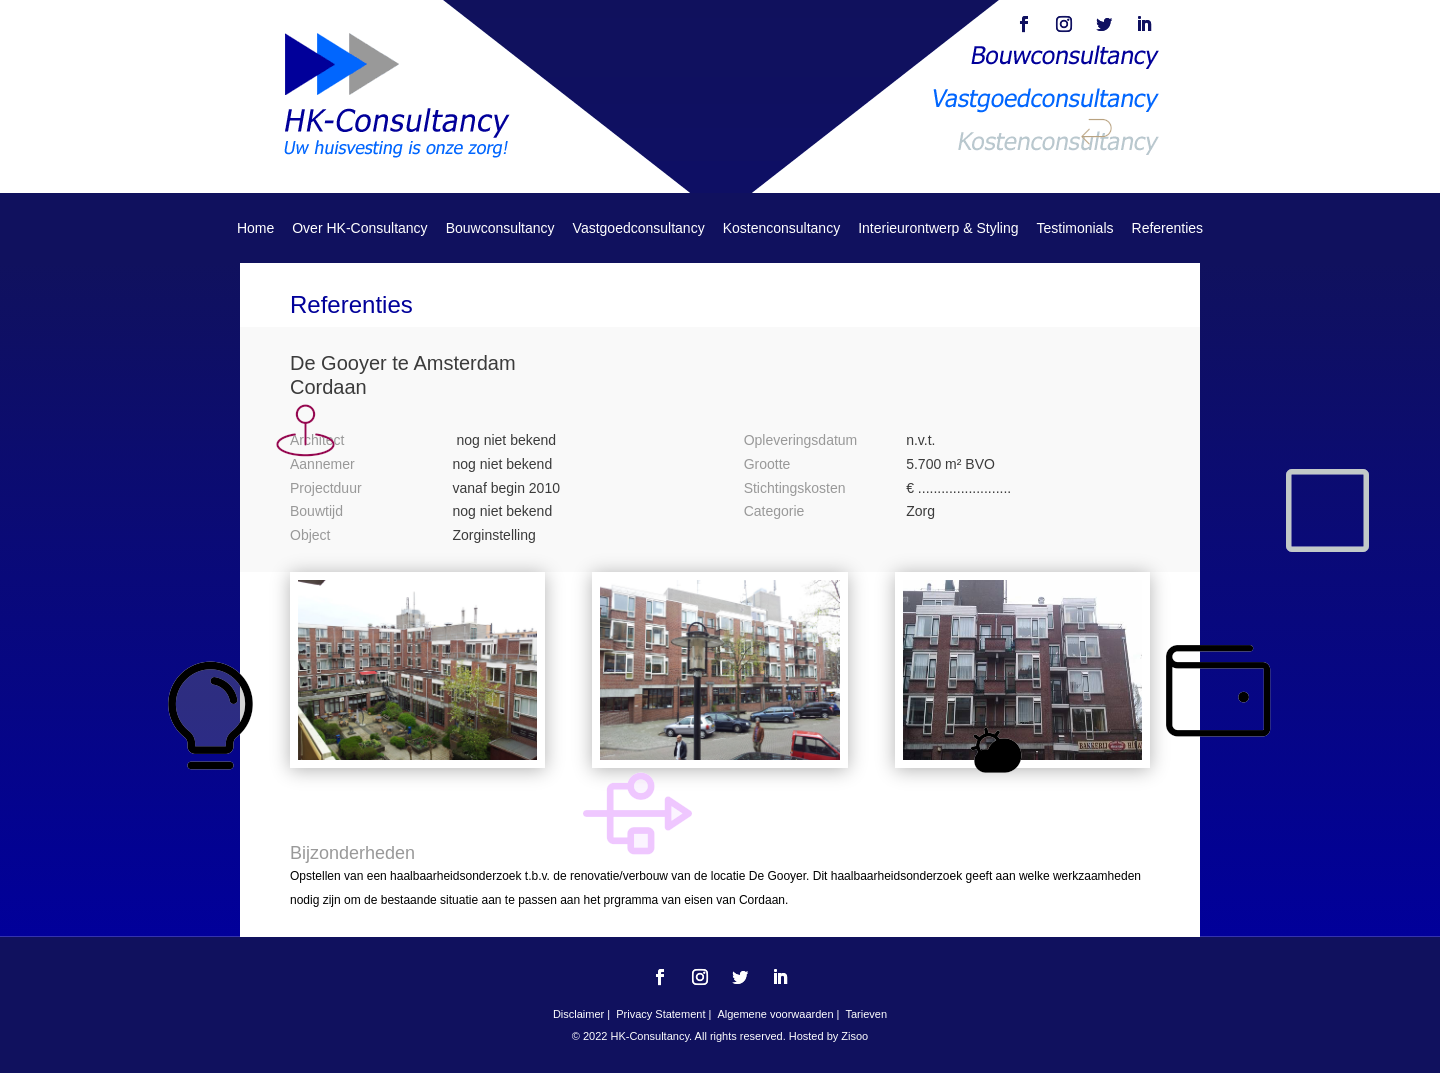 This screenshot has height=1073, width=1440. Describe the element at coordinates (305, 431) in the screenshot. I see `mark a location on the map` at that location.